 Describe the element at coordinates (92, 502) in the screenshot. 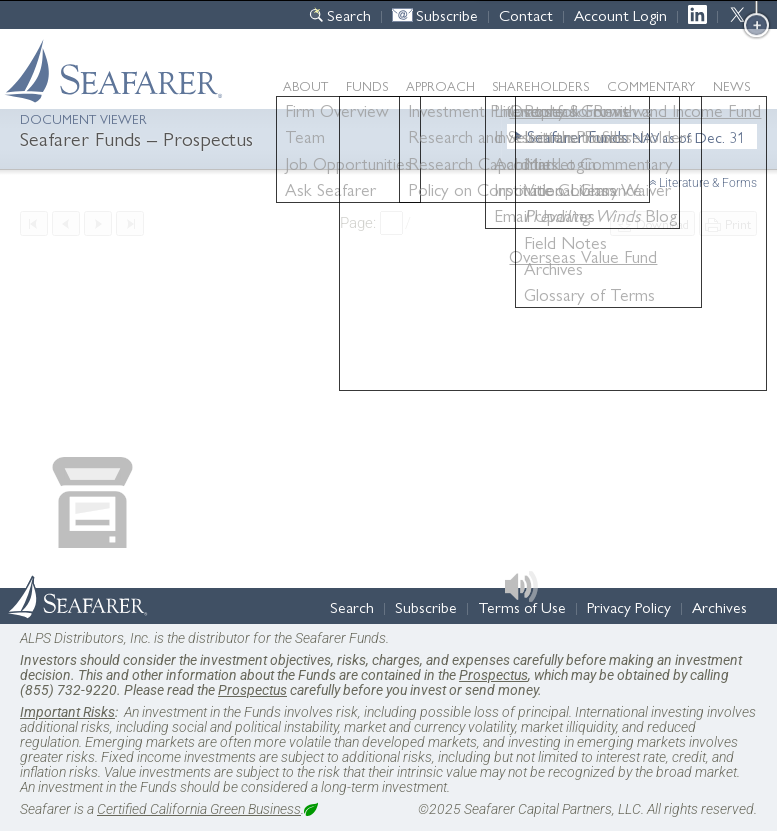

I see `scan a document or image` at that location.